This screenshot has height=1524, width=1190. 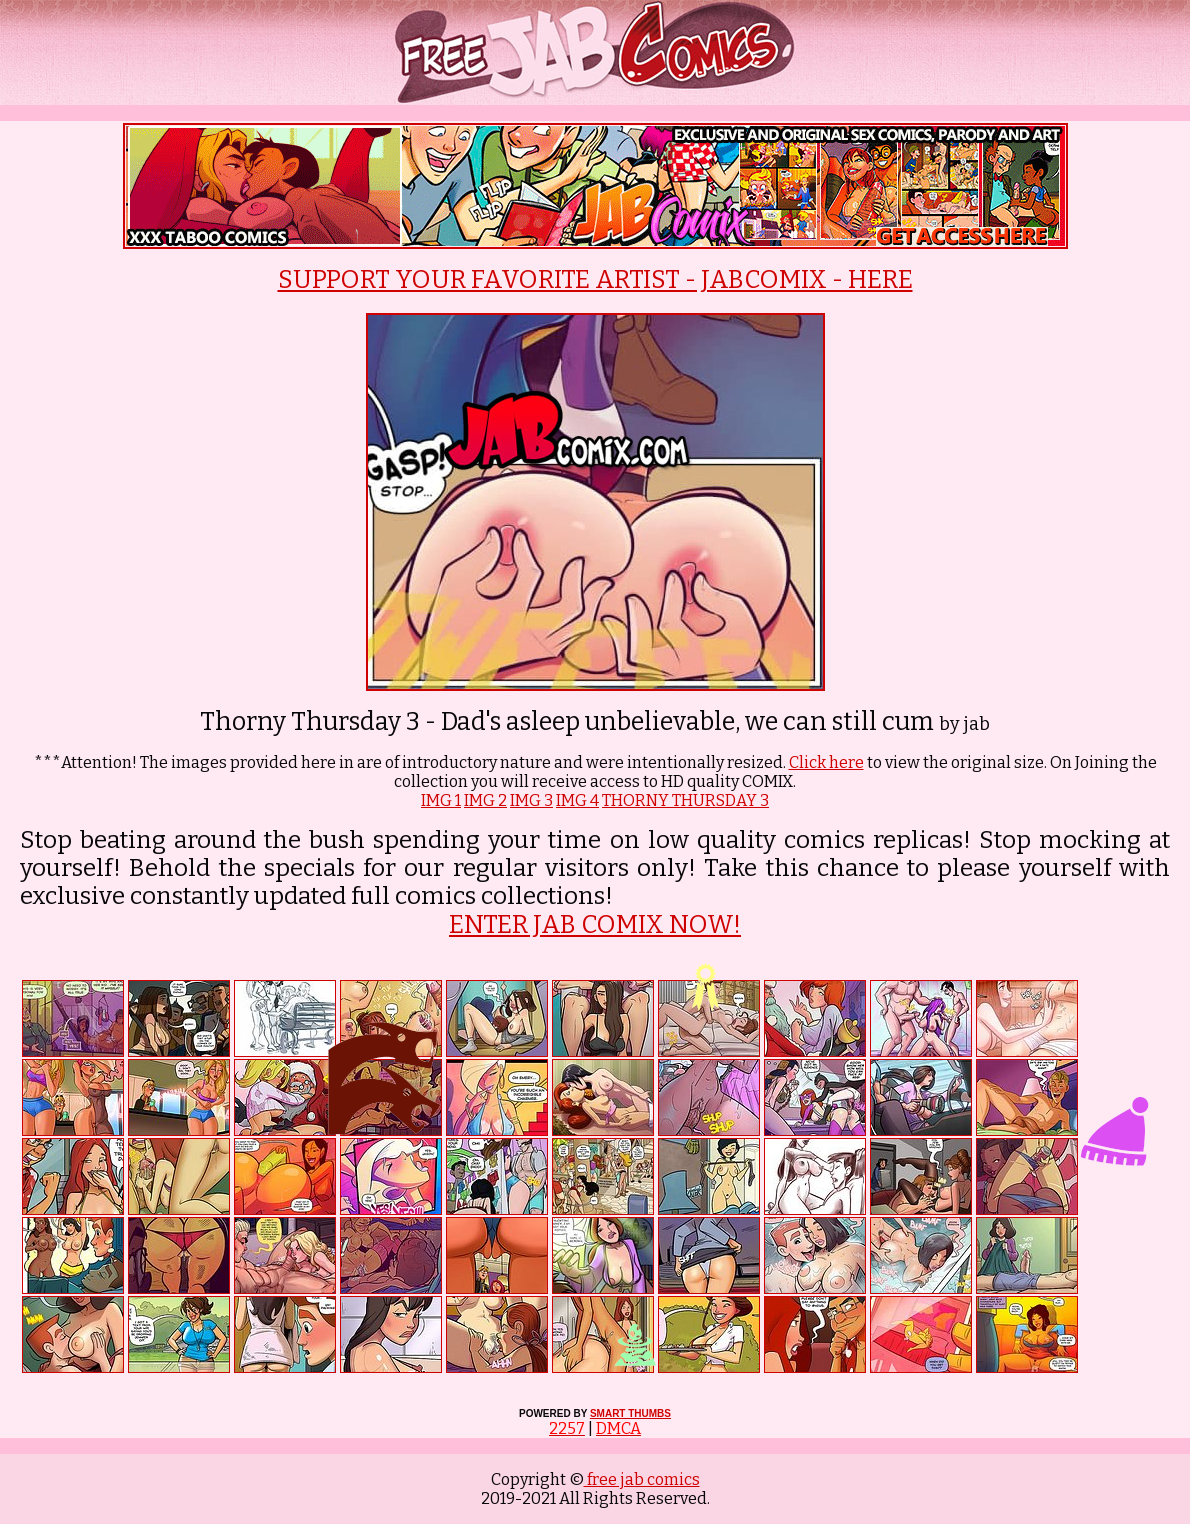 I want to click on koholint egg icon from the legend of zelda: link's awakening, so click(x=635, y=1344).